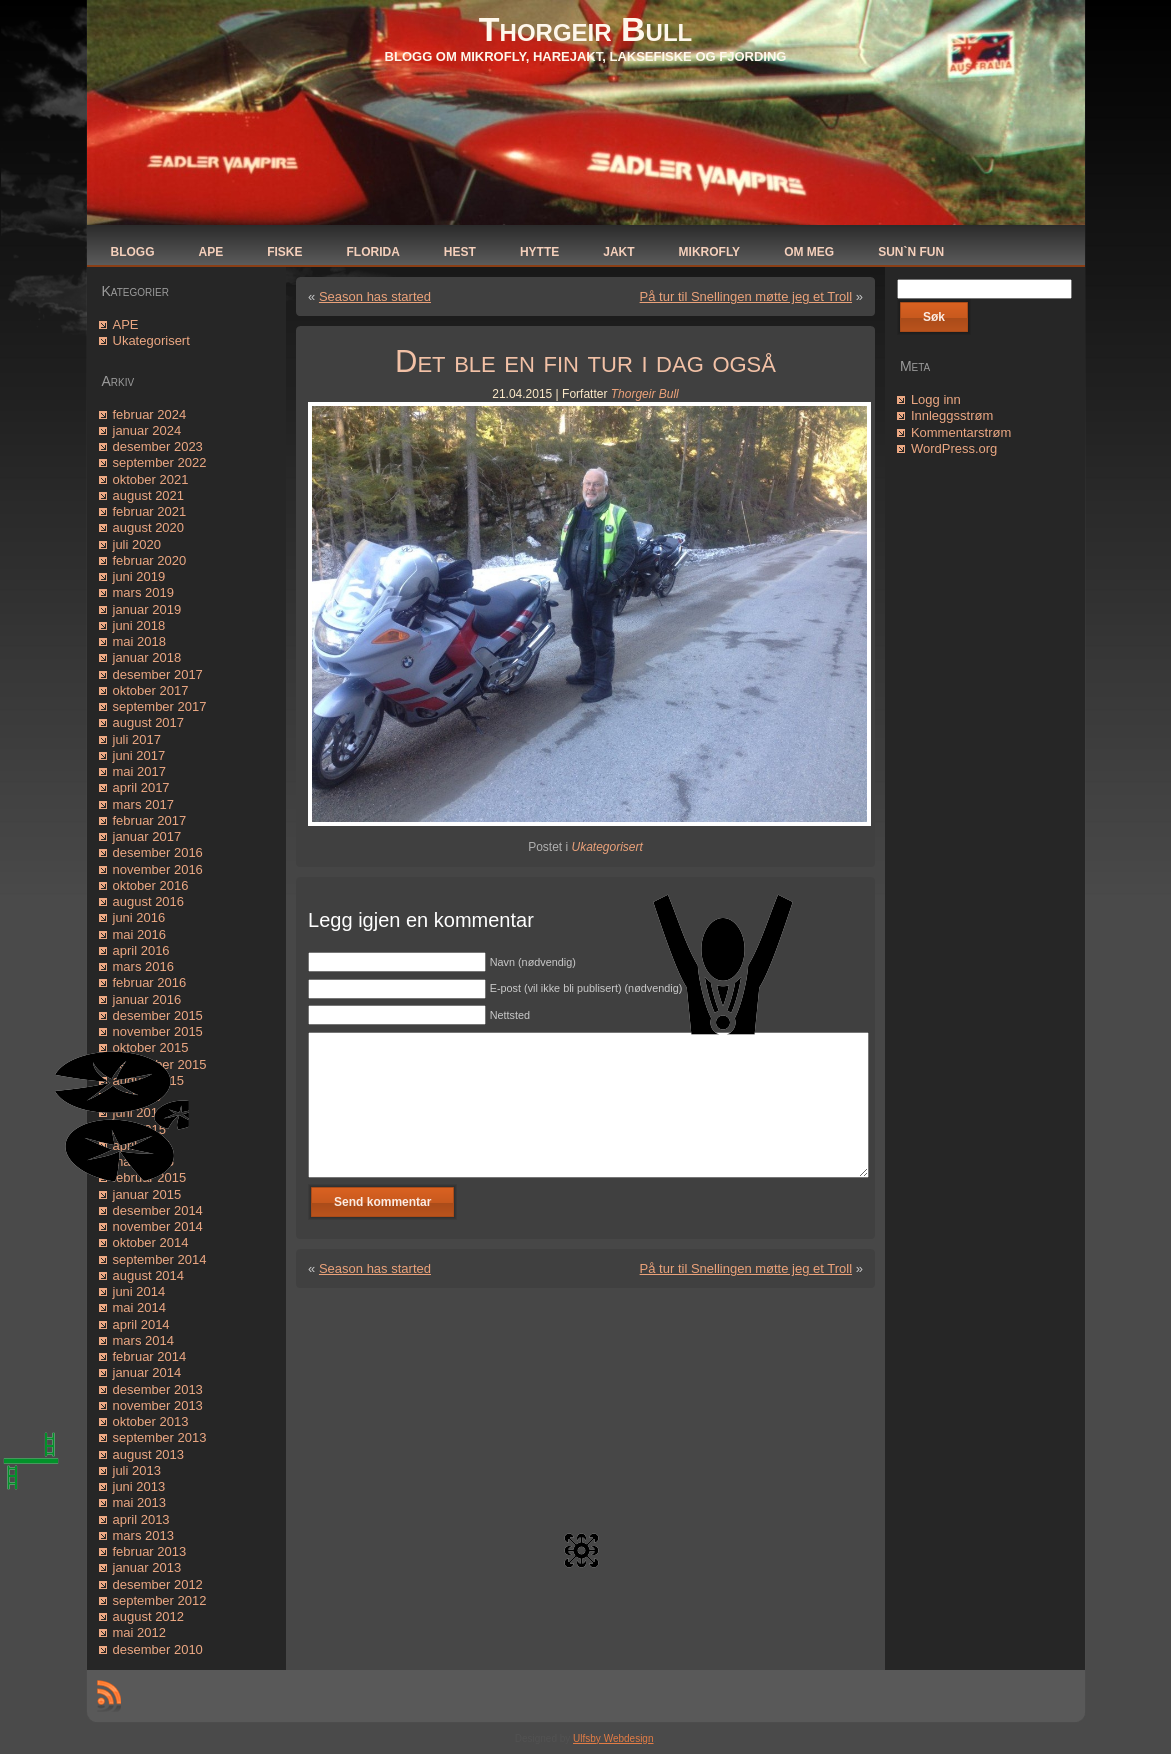 The height and width of the screenshot is (1754, 1171). Describe the element at coordinates (122, 1118) in the screenshot. I see `decorative nature or pond-themed game element` at that location.